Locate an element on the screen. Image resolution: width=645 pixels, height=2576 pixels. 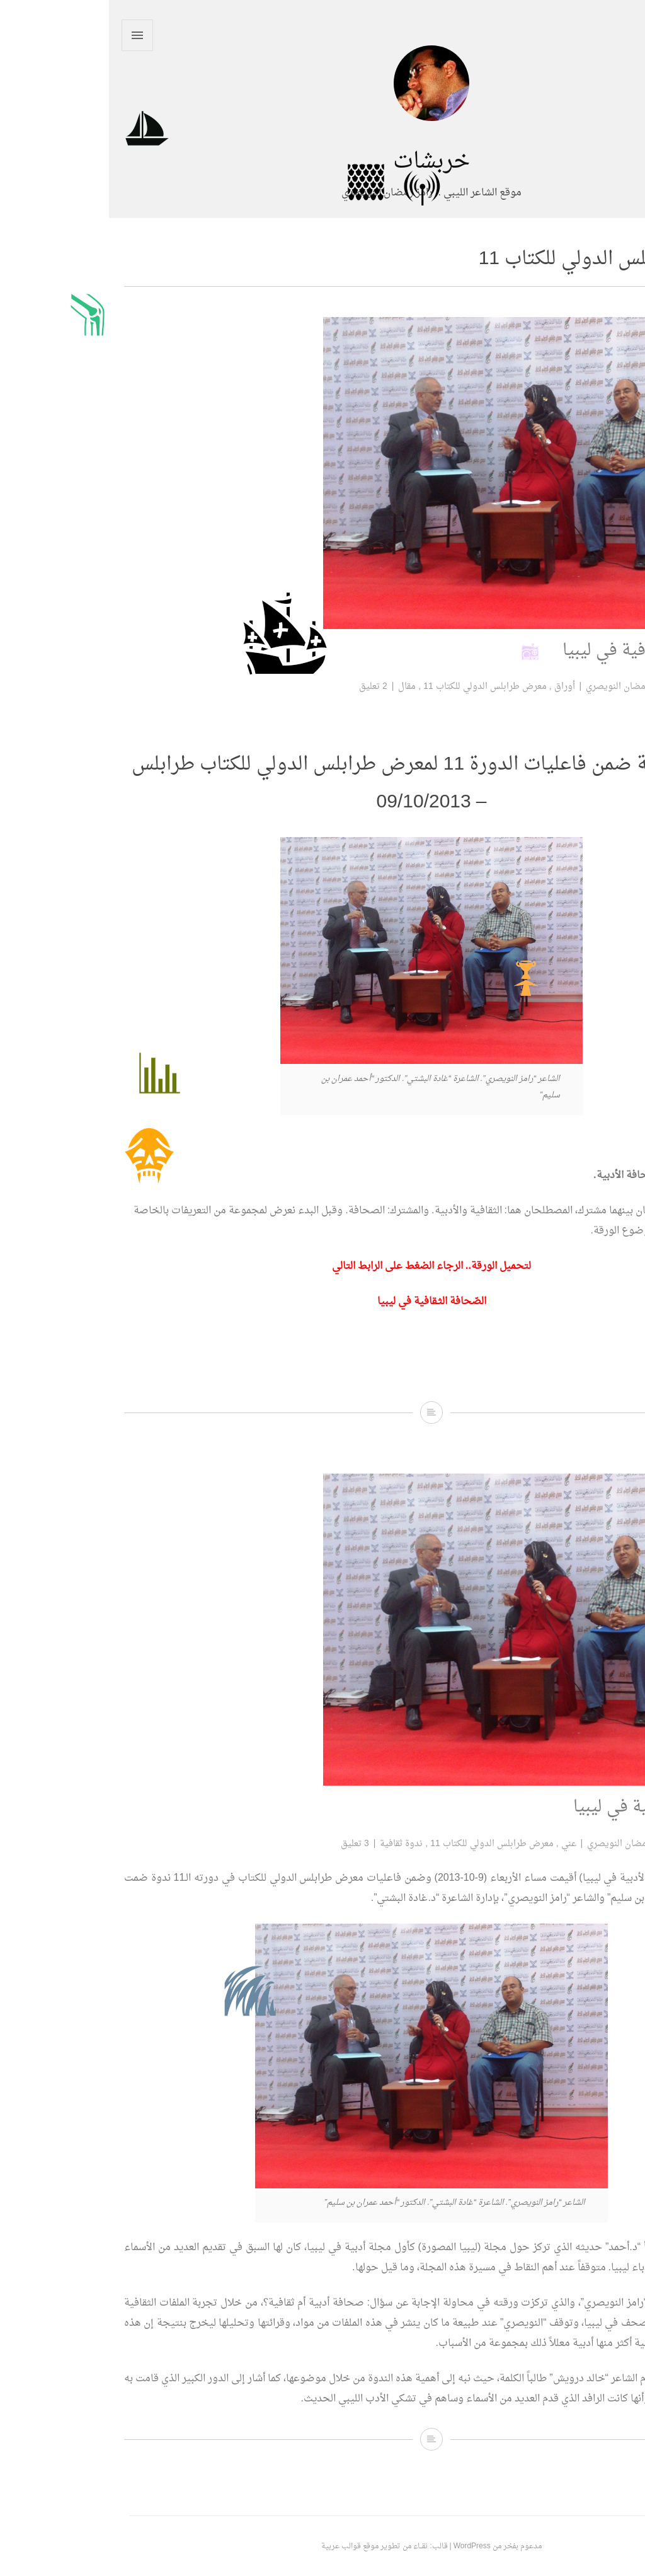
access sailing or boating activities is located at coordinates (147, 128).